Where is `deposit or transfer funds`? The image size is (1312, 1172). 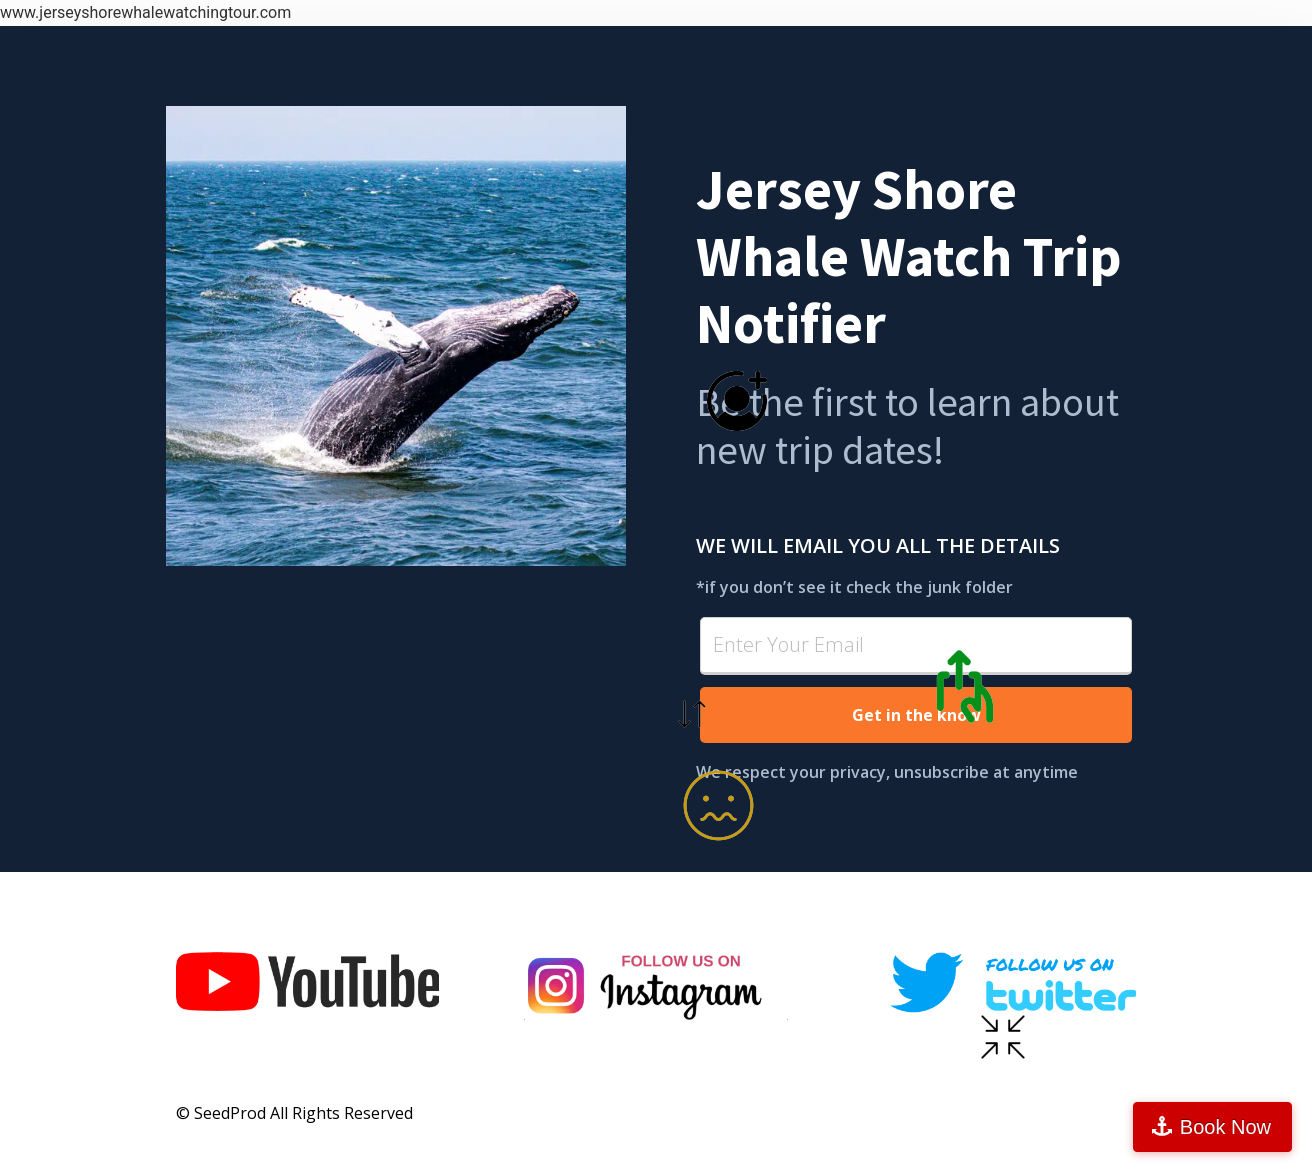
deposit or transfer funds is located at coordinates (961, 686).